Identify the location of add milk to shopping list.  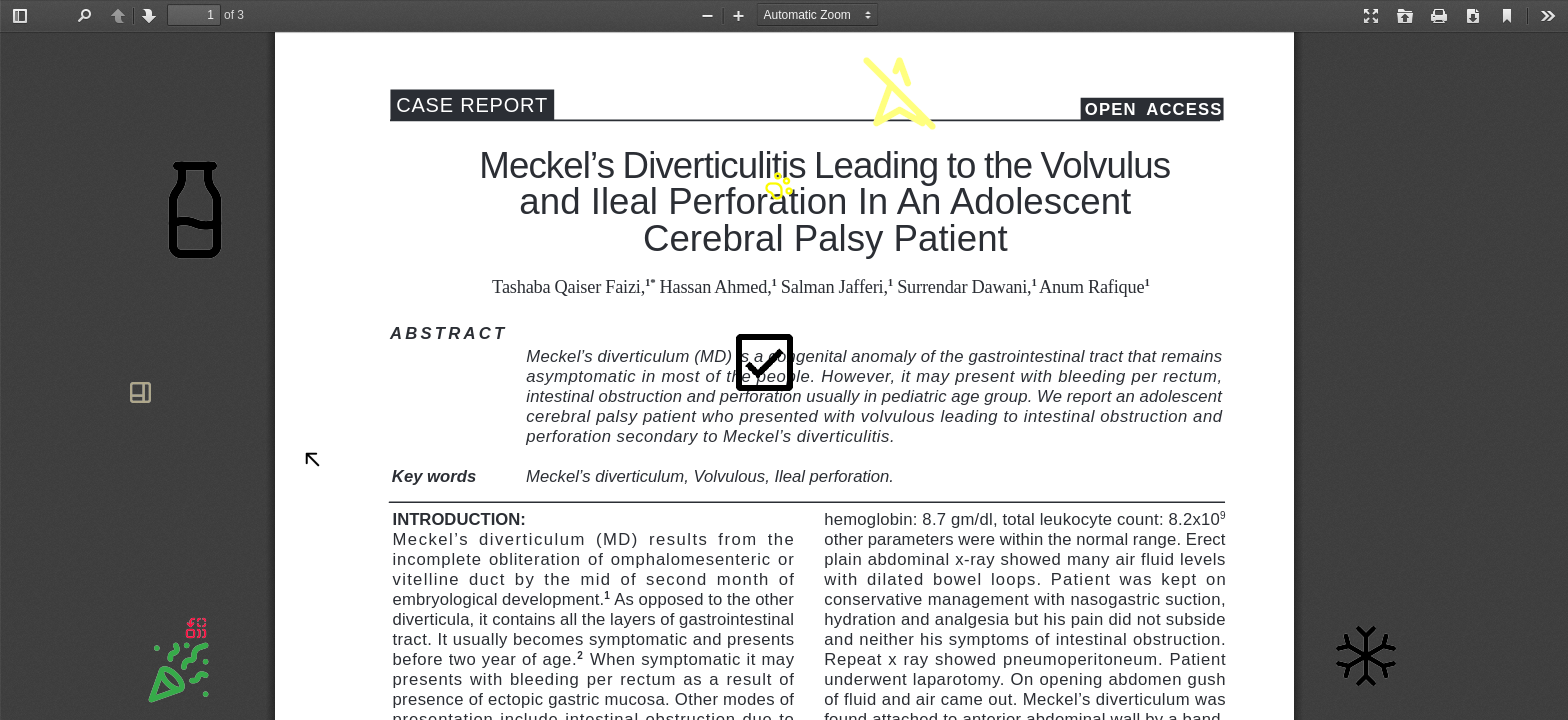
(195, 210).